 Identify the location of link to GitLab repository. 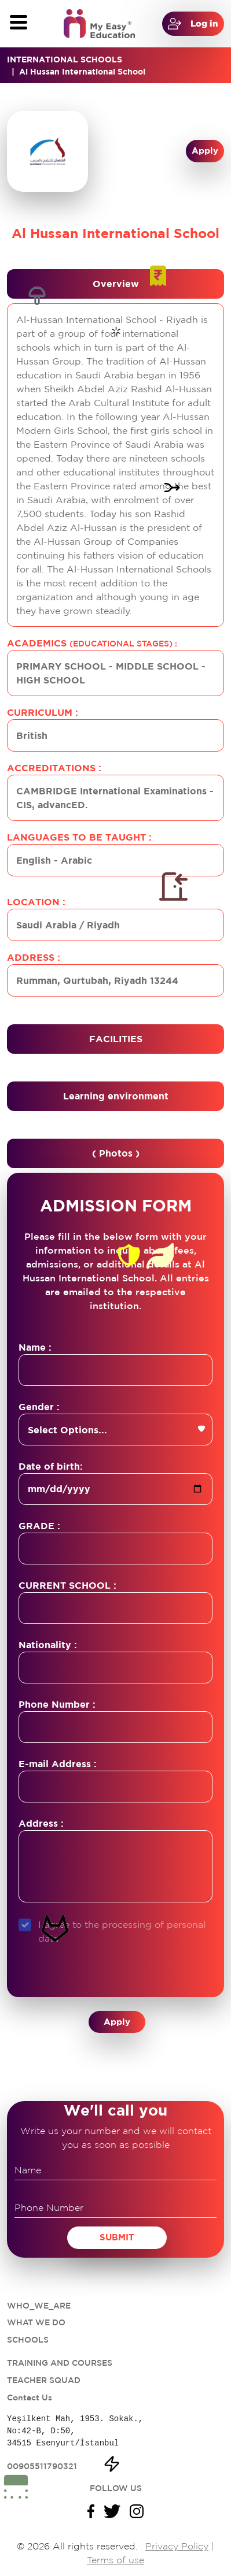
(55, 1928).